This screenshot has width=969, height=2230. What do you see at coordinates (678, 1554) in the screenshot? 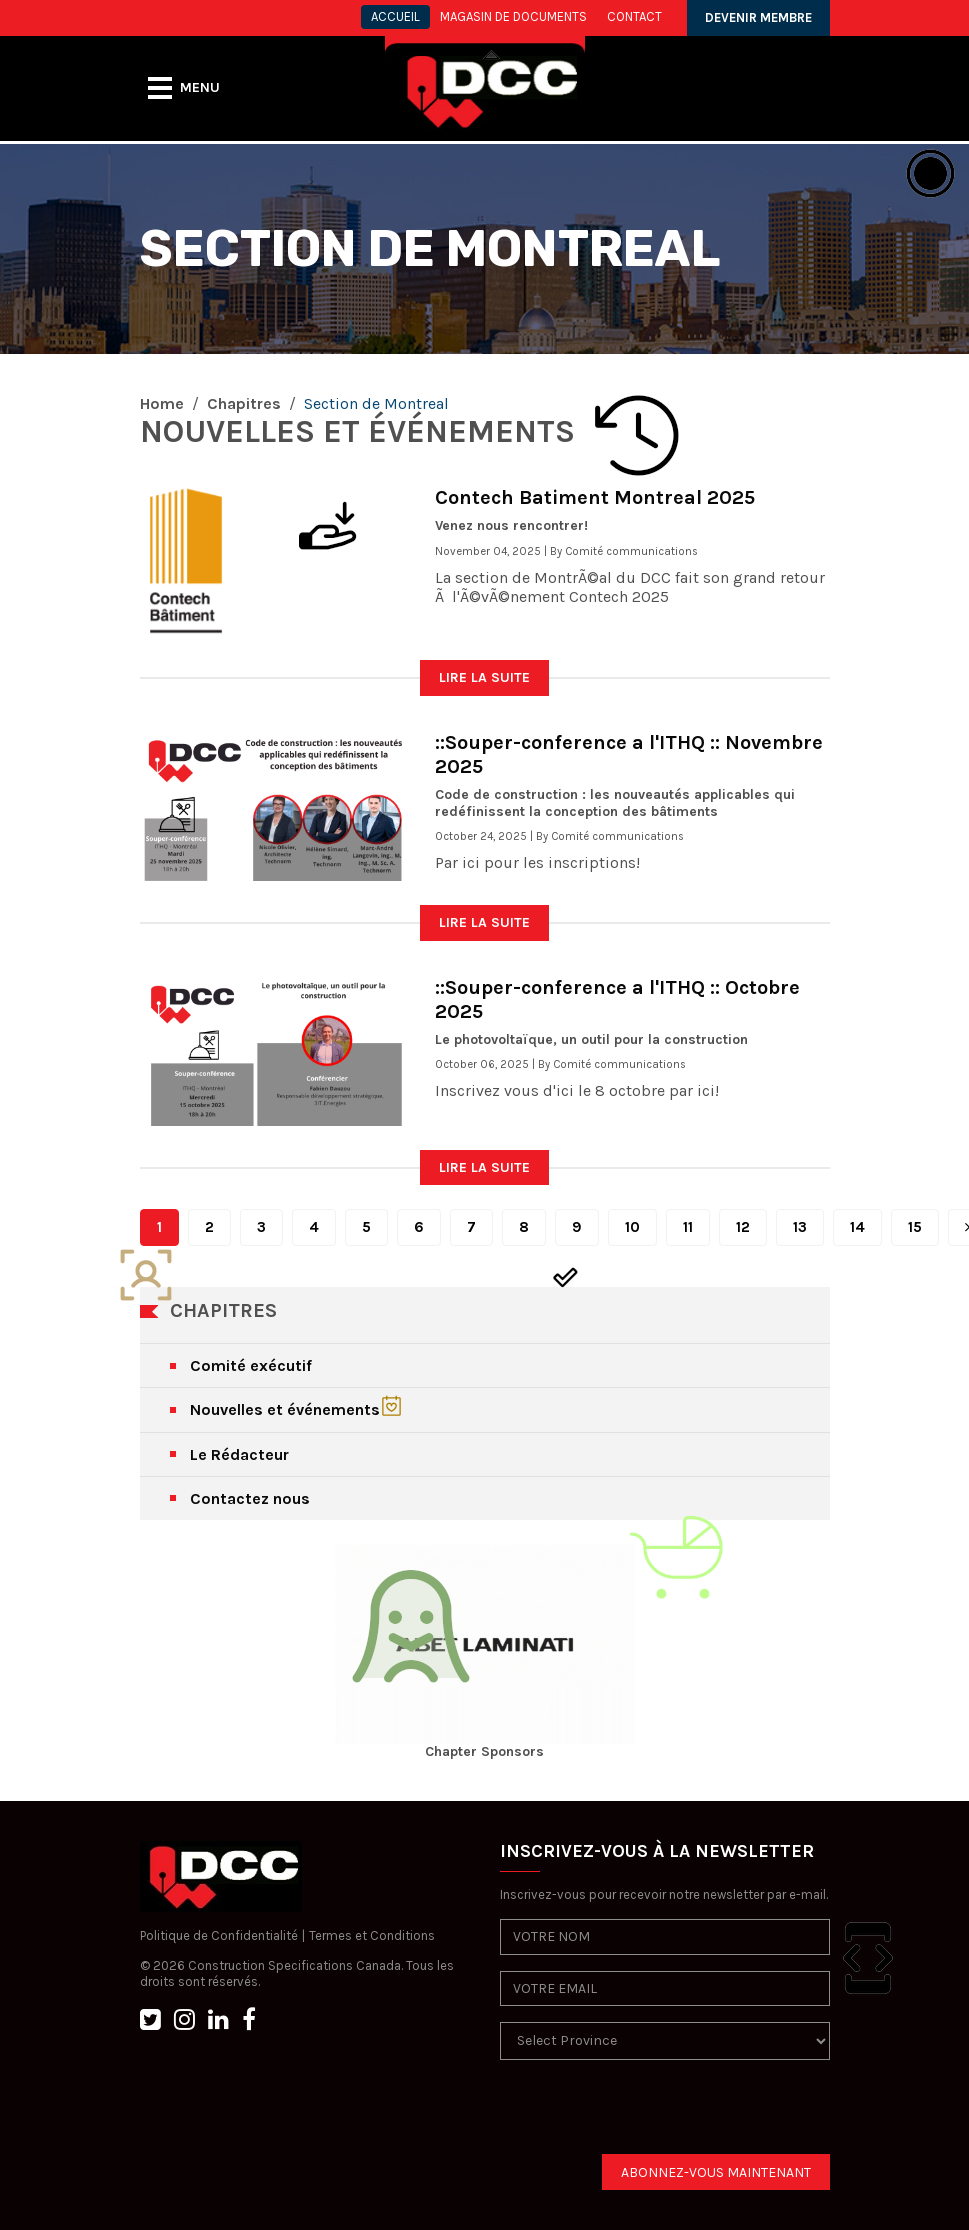
I see `access baby or parenting-related features` at bounding box center [678, 1554].